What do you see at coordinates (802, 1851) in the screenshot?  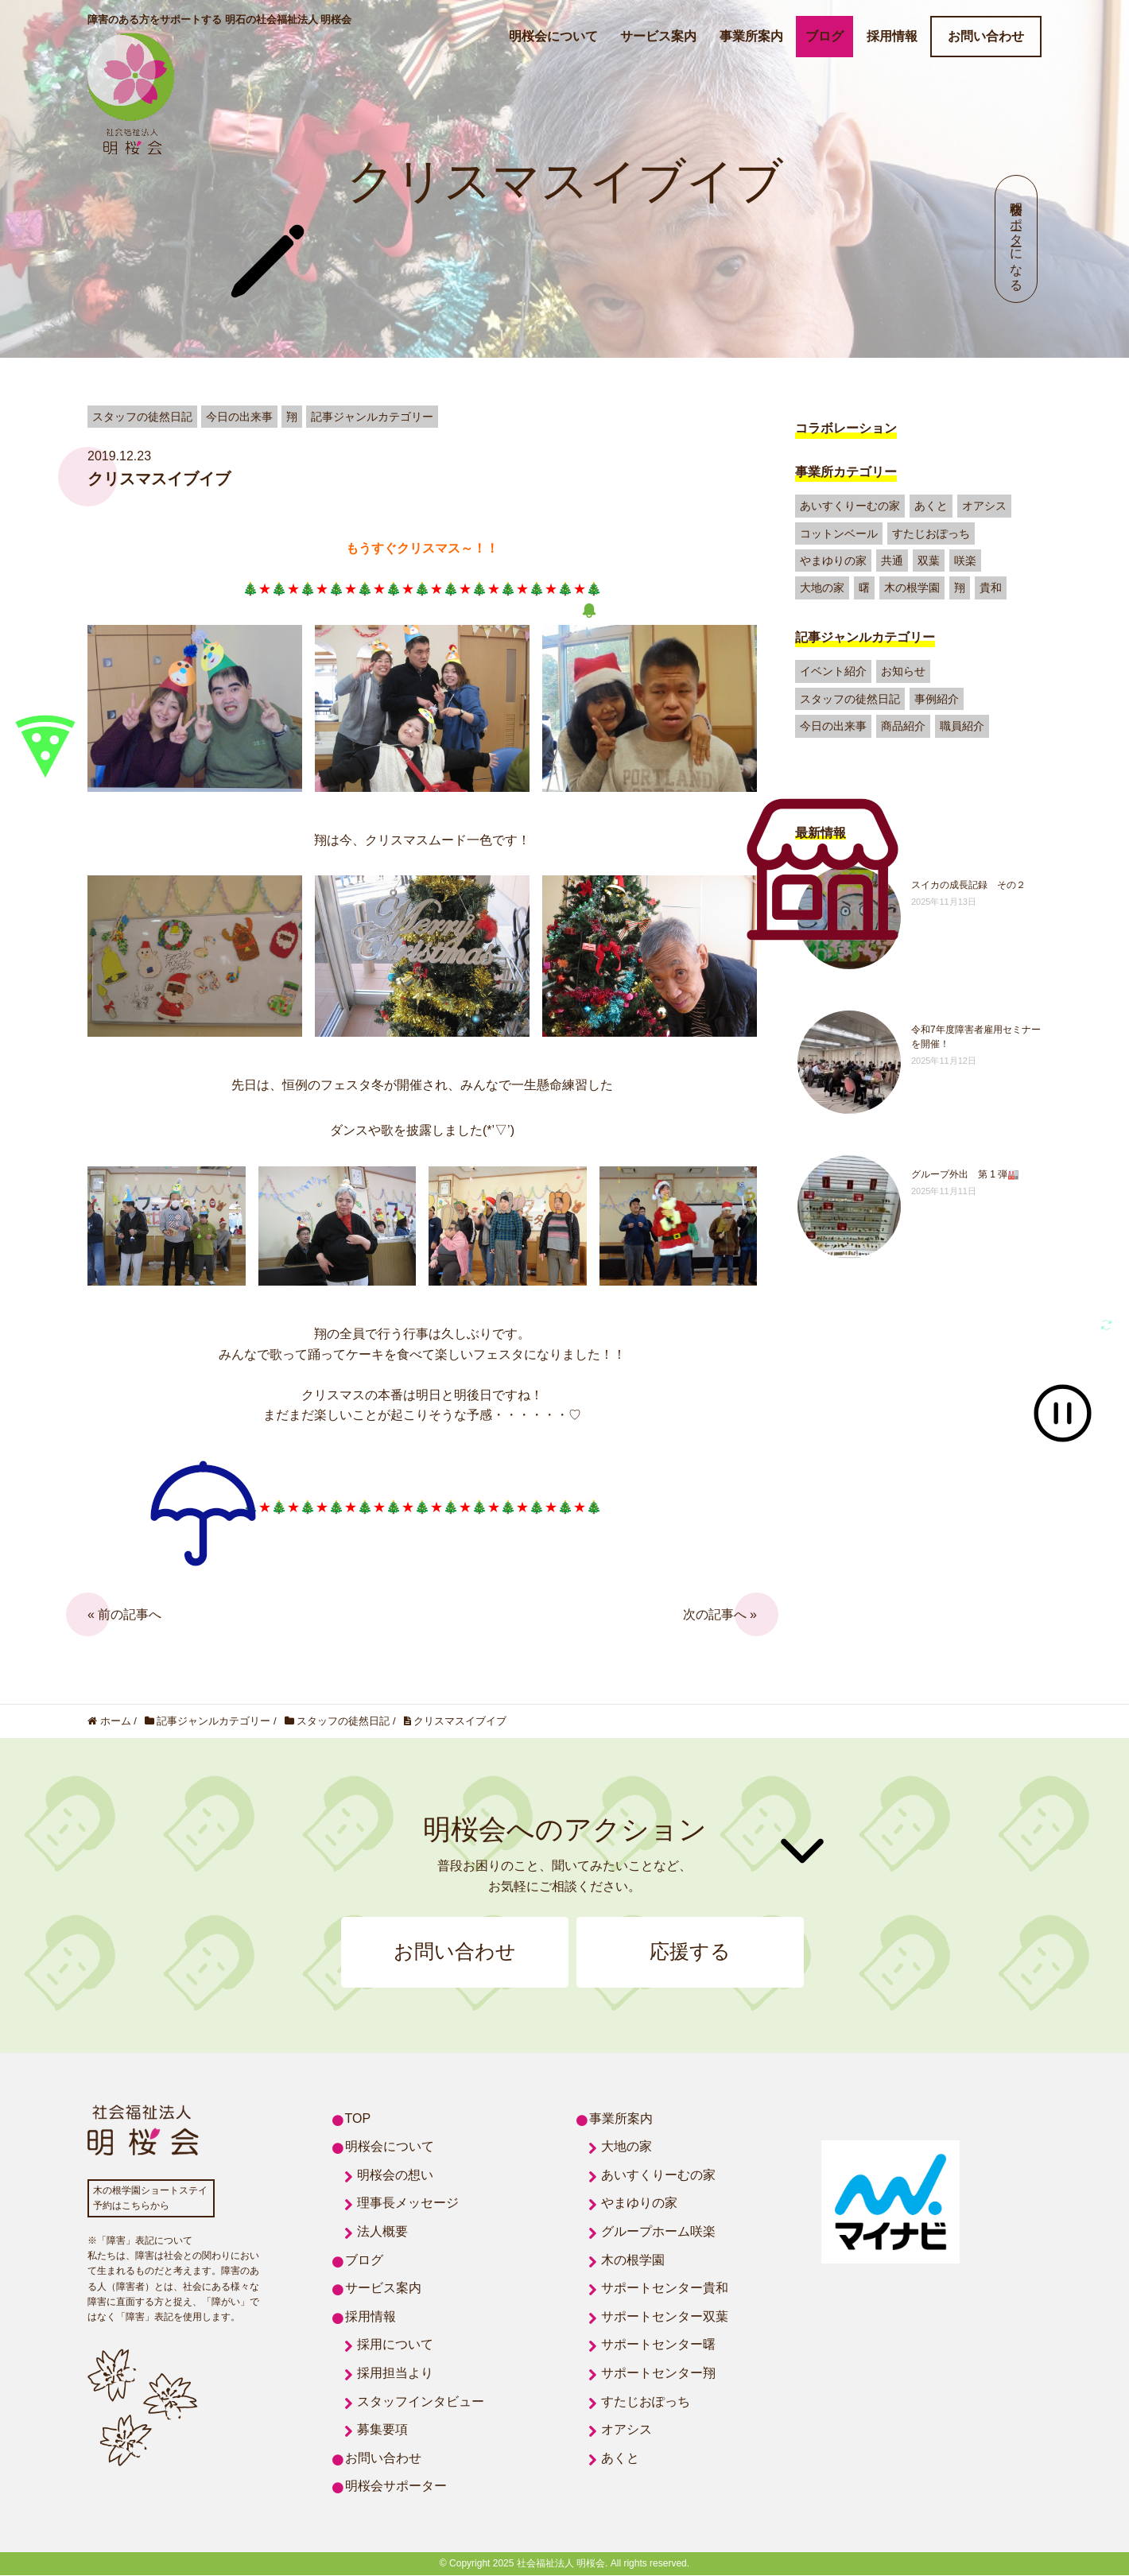 I see `expand a dropdown menu or collapsed section` at bounding box center [802, 1851].